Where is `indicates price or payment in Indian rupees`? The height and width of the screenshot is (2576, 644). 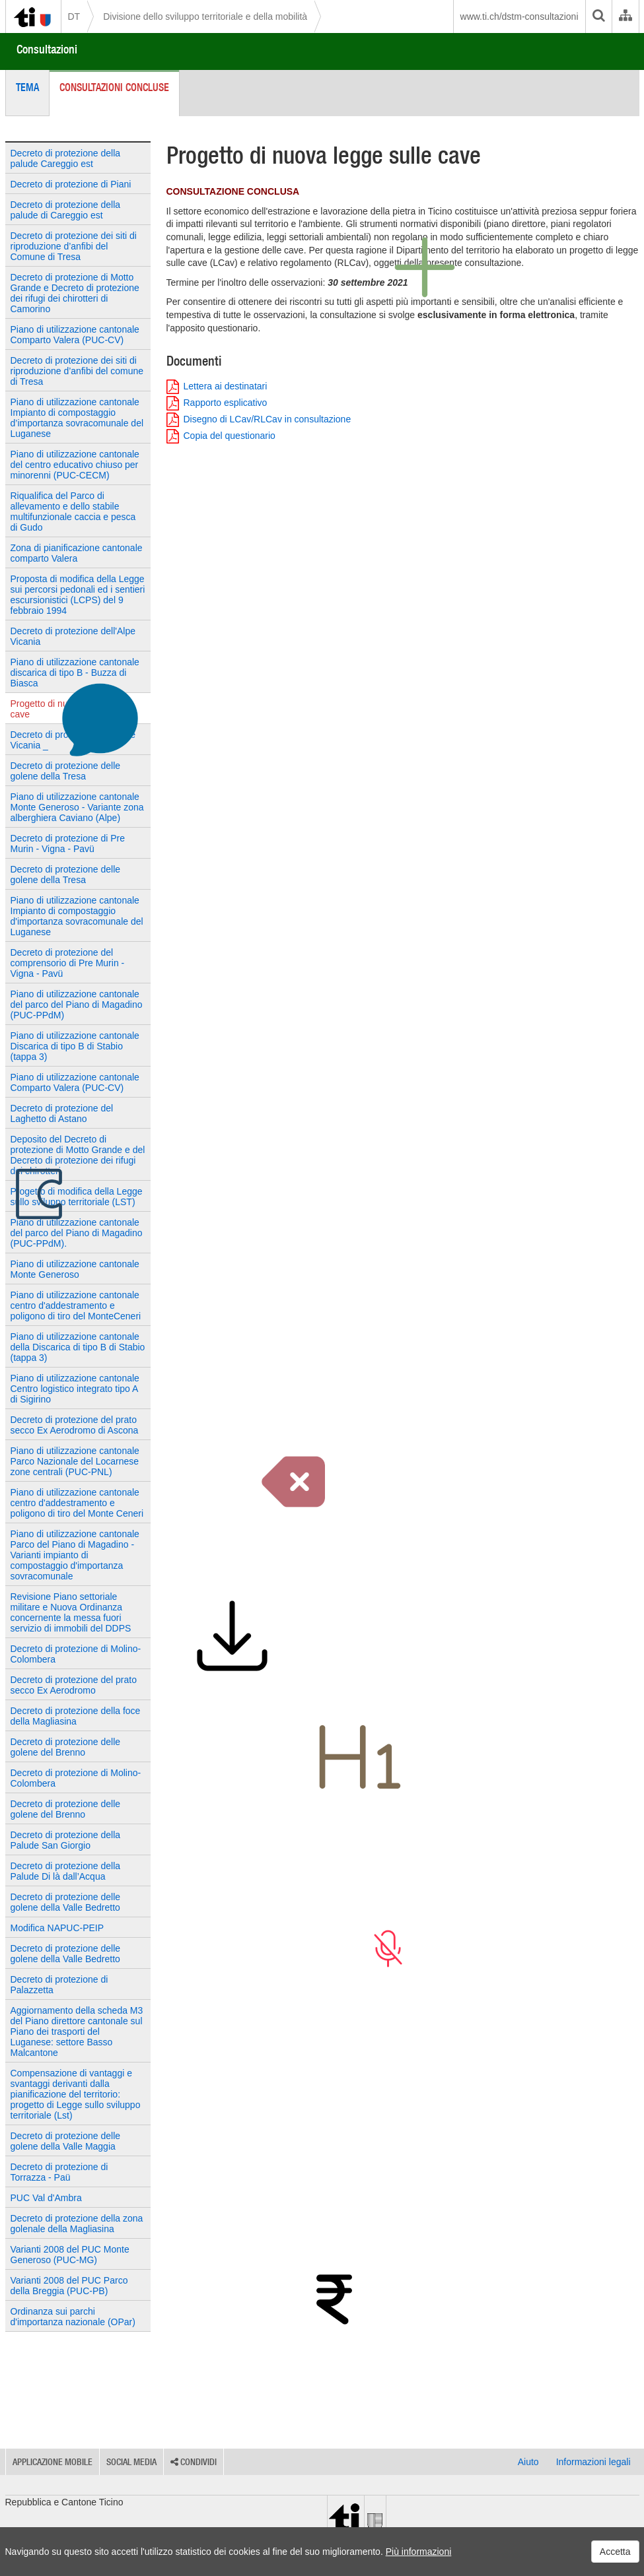
indicates price or payment in Indian rupees is located at coordinates (334, 2299).